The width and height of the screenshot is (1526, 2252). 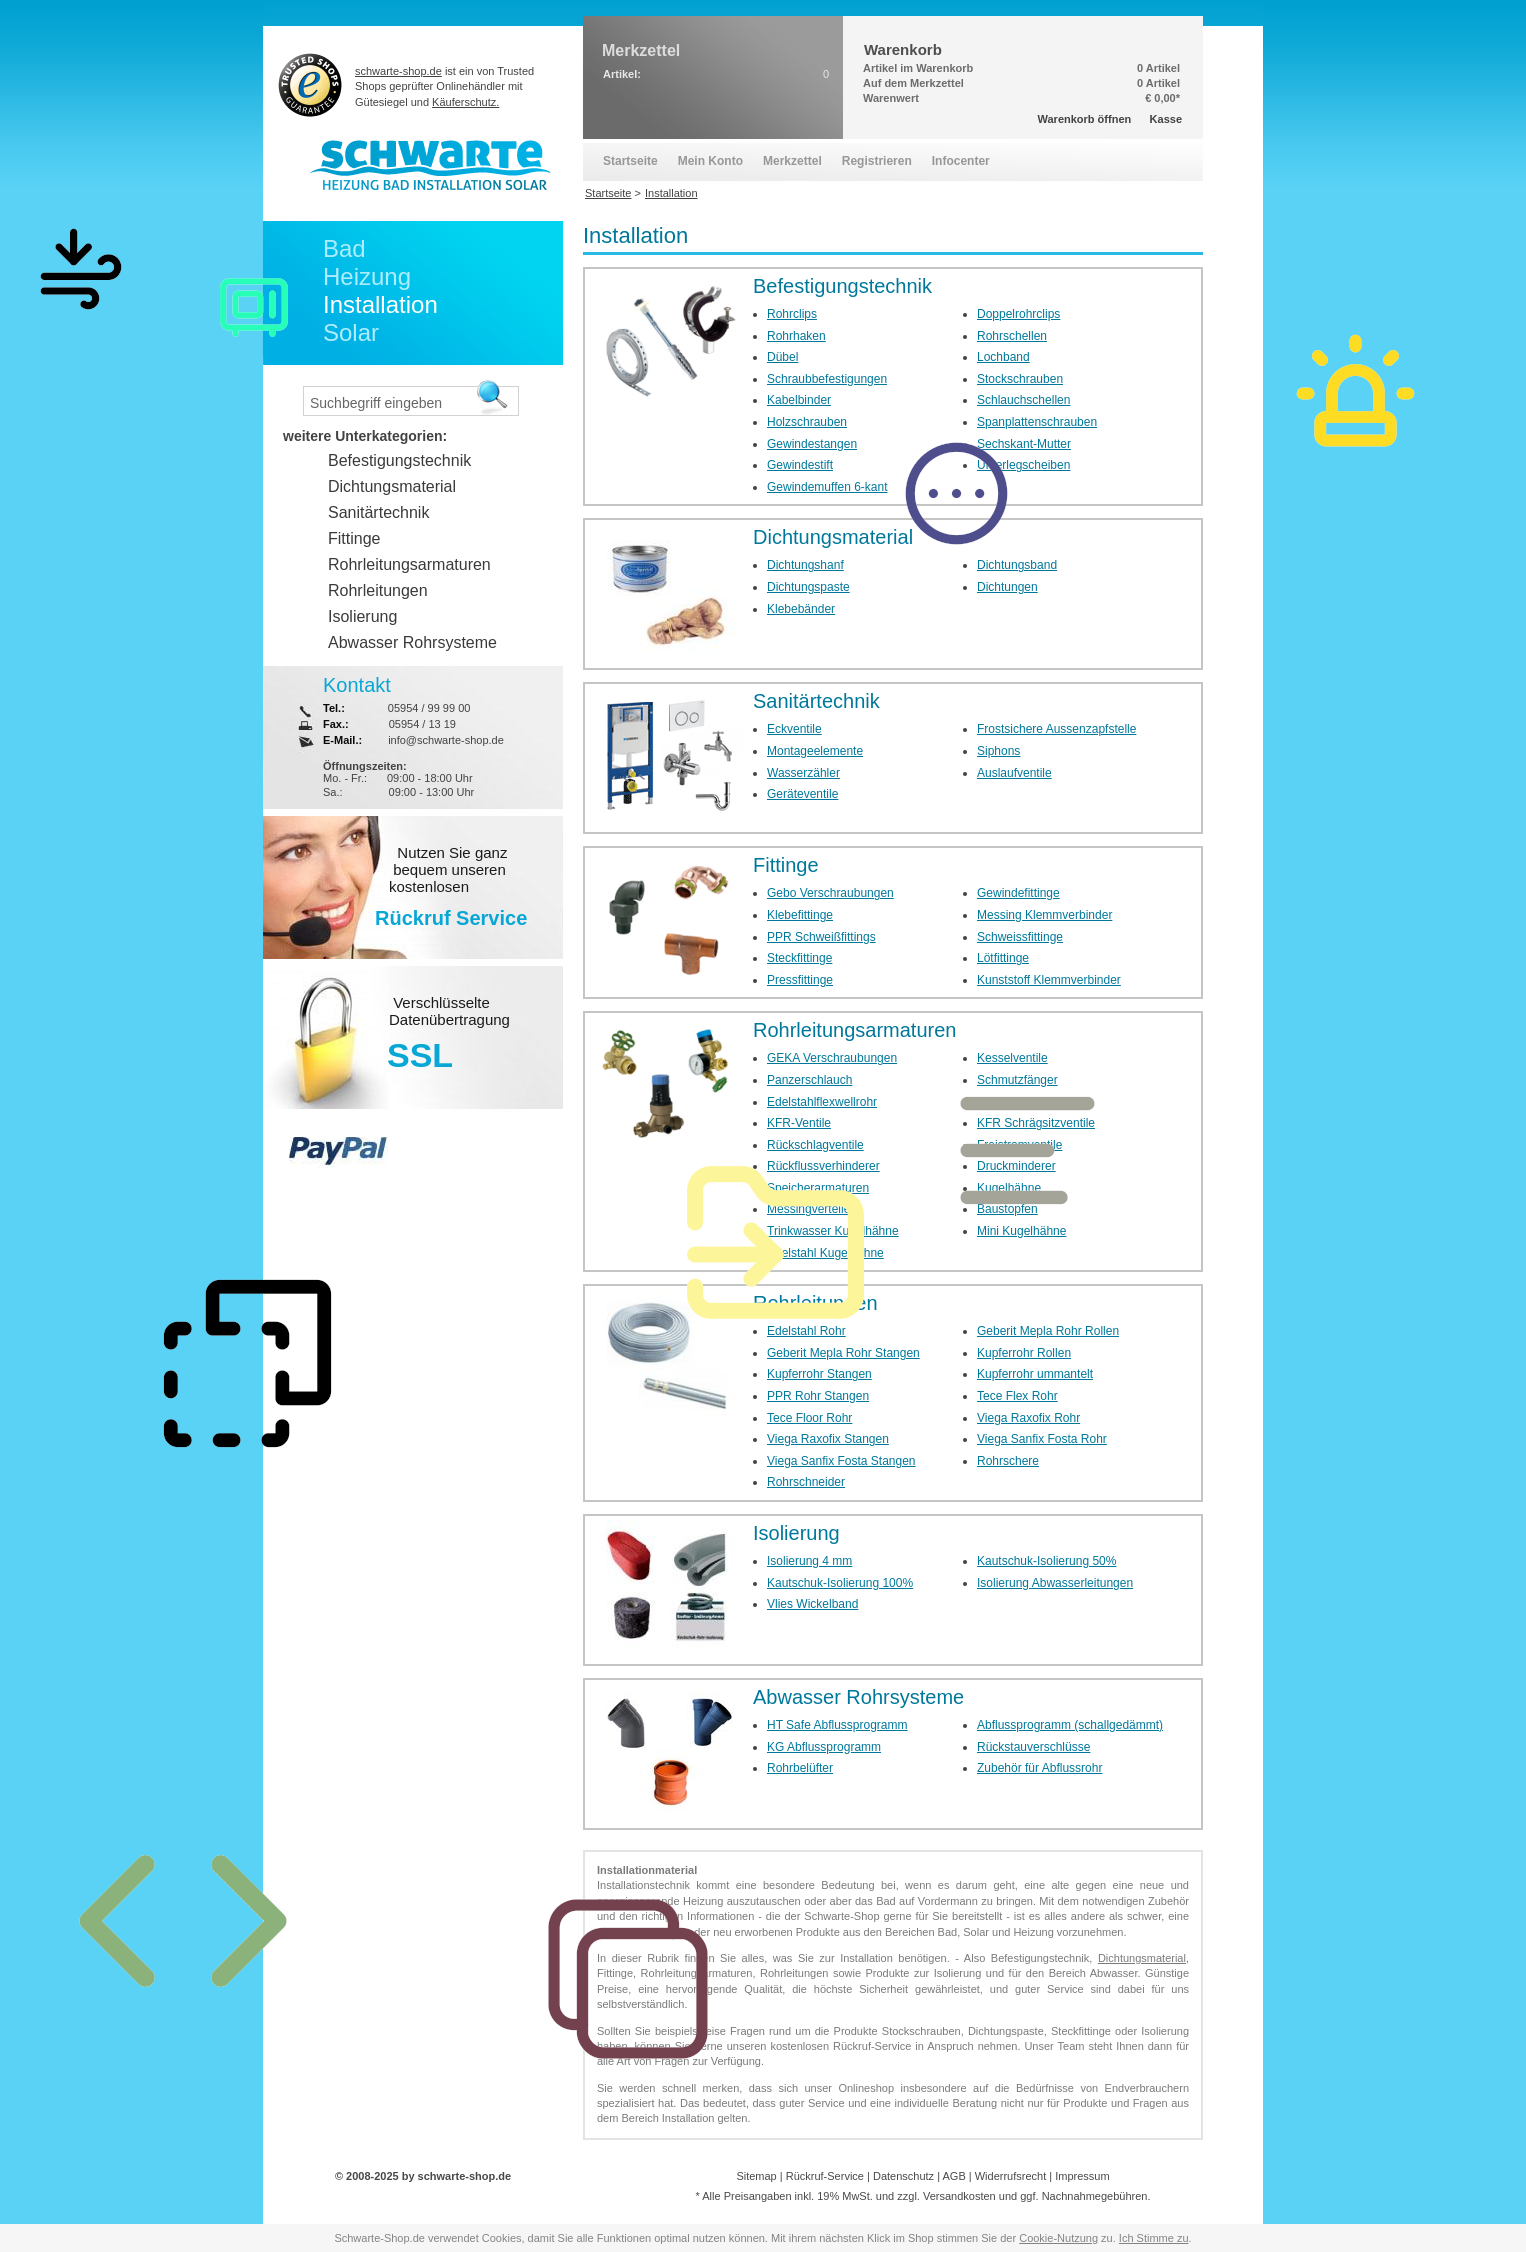 I want to click on bring selected layer to front, so click(x=247, y=1363).